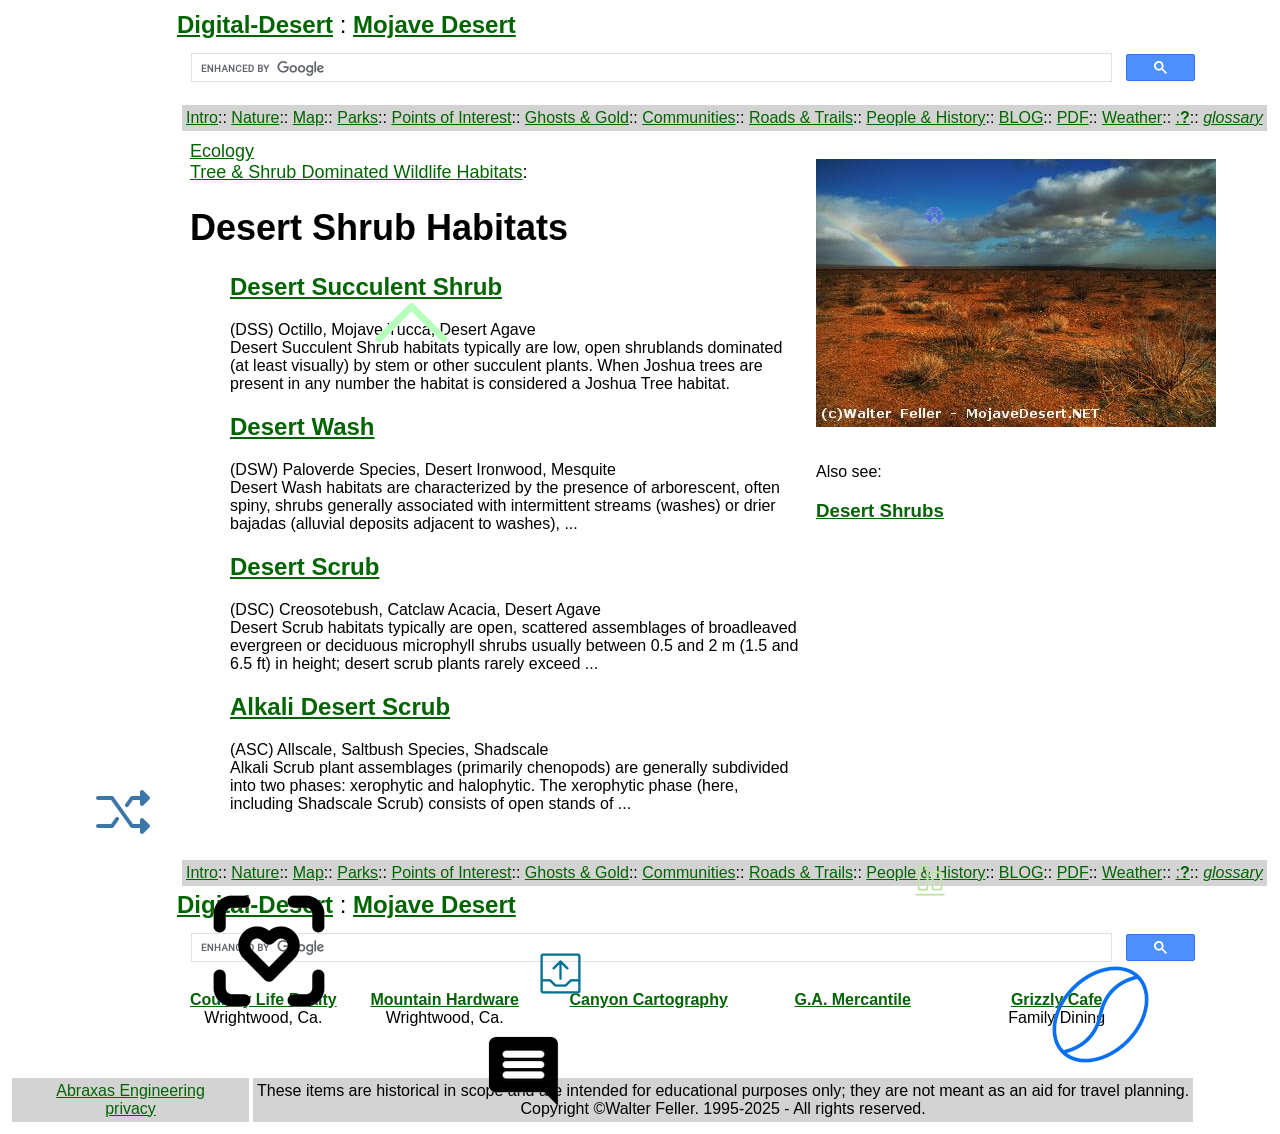 This screenshot has height=1134, width=1280. I want to click on collapse or minimize a panel, so click(411, 342).